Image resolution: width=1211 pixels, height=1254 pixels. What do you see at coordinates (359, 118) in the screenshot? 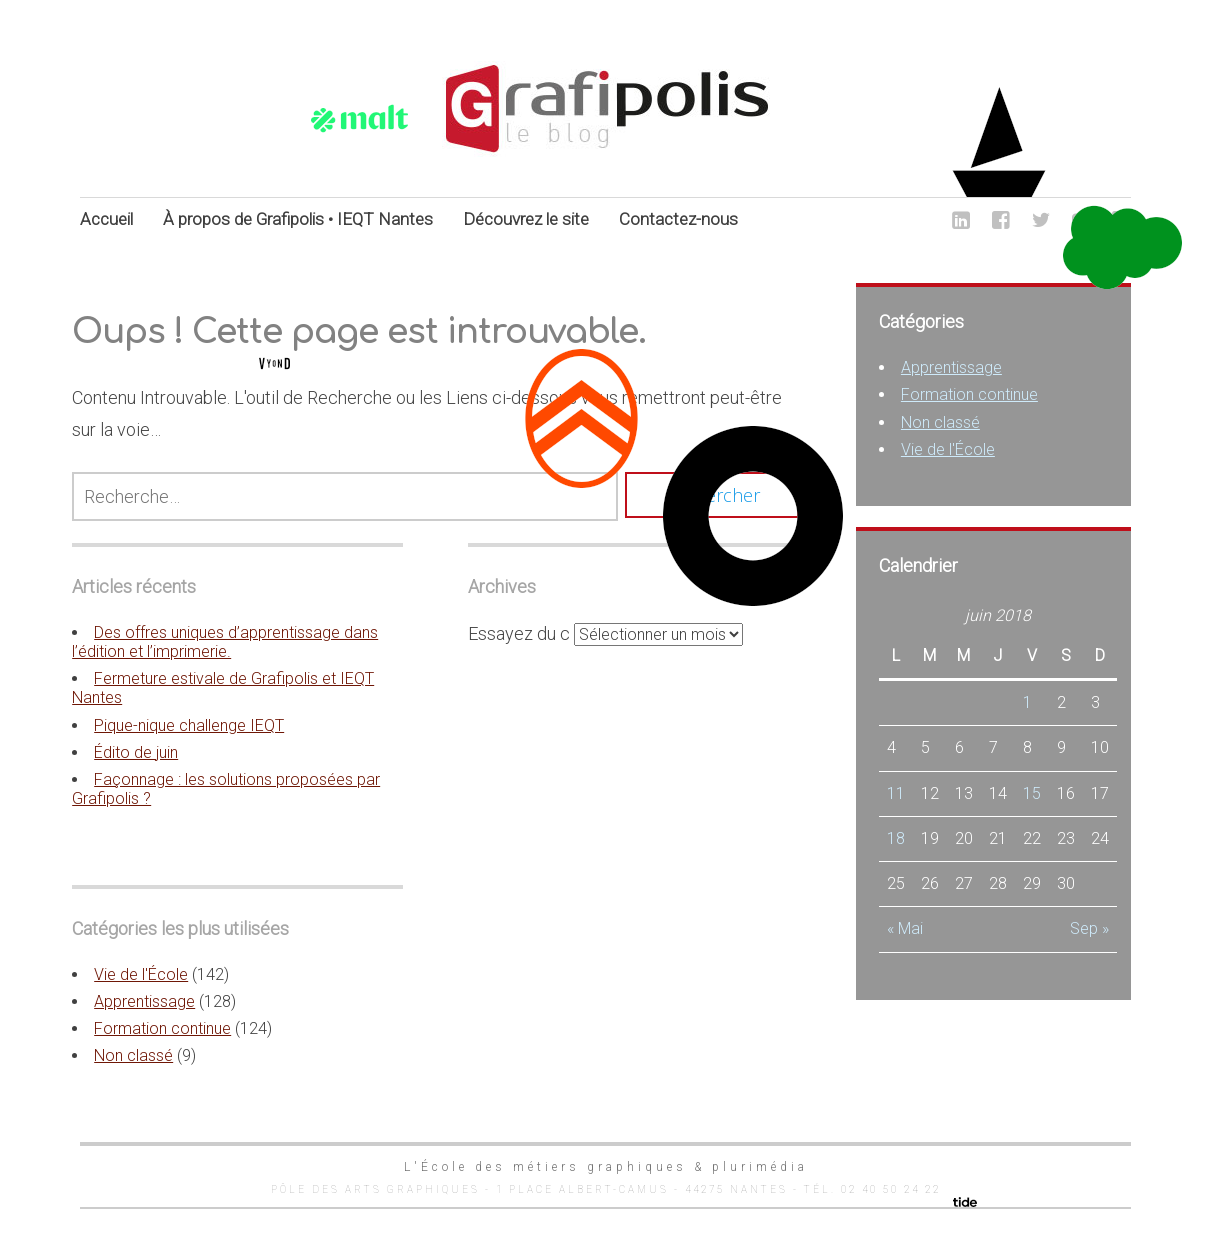
I see `visit malt freelancer platform` at bounding box center [359, 118].